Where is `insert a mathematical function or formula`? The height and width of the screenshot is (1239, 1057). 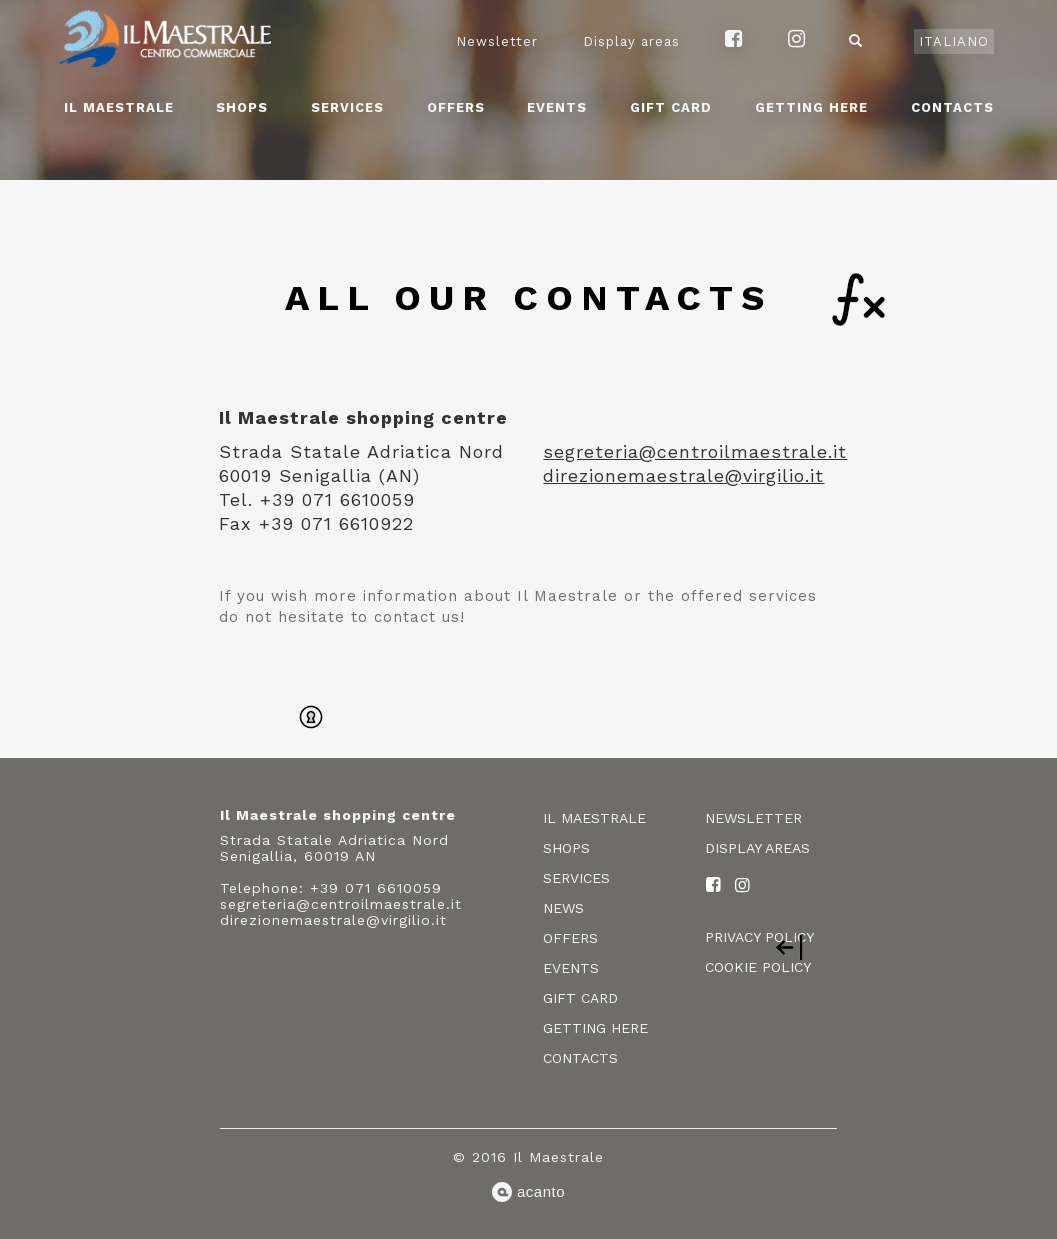 insert a mathematical function or formula is located at coordinates (858, 299).